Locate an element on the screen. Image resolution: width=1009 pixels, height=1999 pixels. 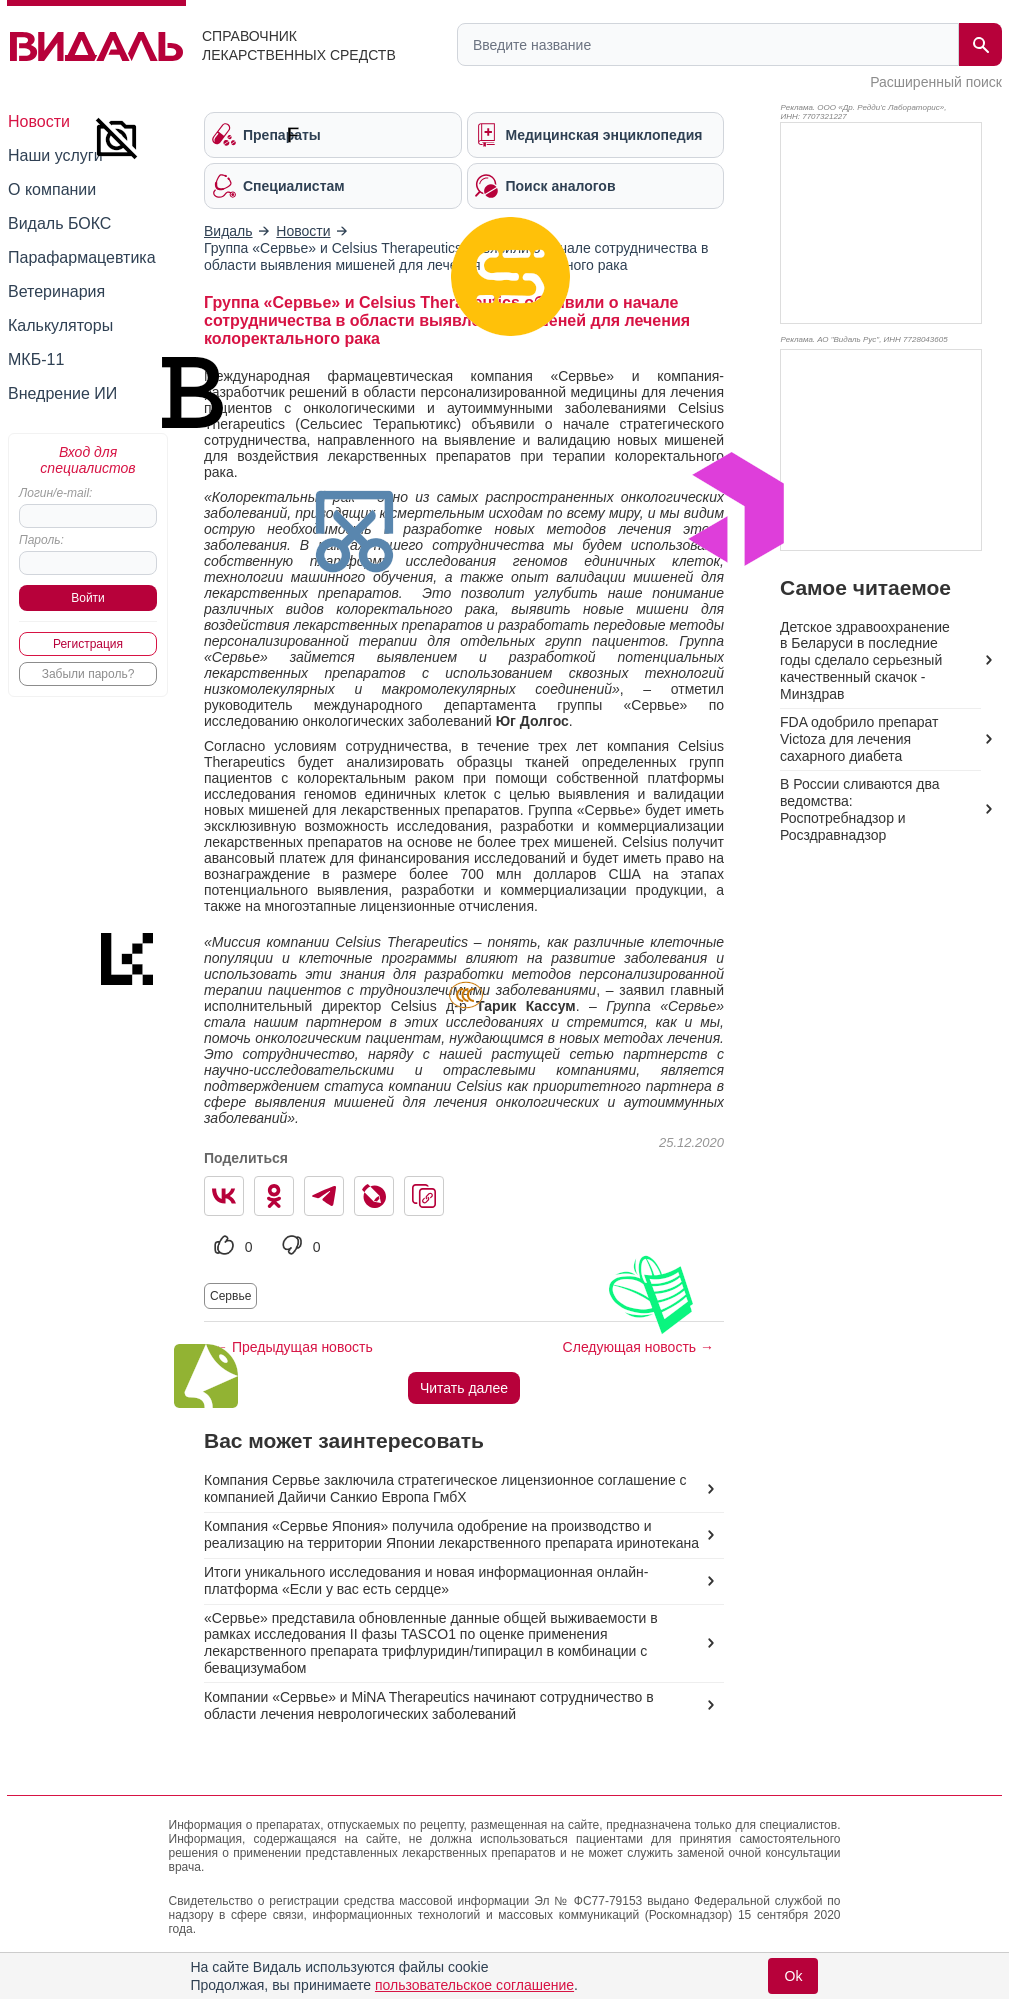
braintree payment gateway integration is located at coordinates (192, 392).